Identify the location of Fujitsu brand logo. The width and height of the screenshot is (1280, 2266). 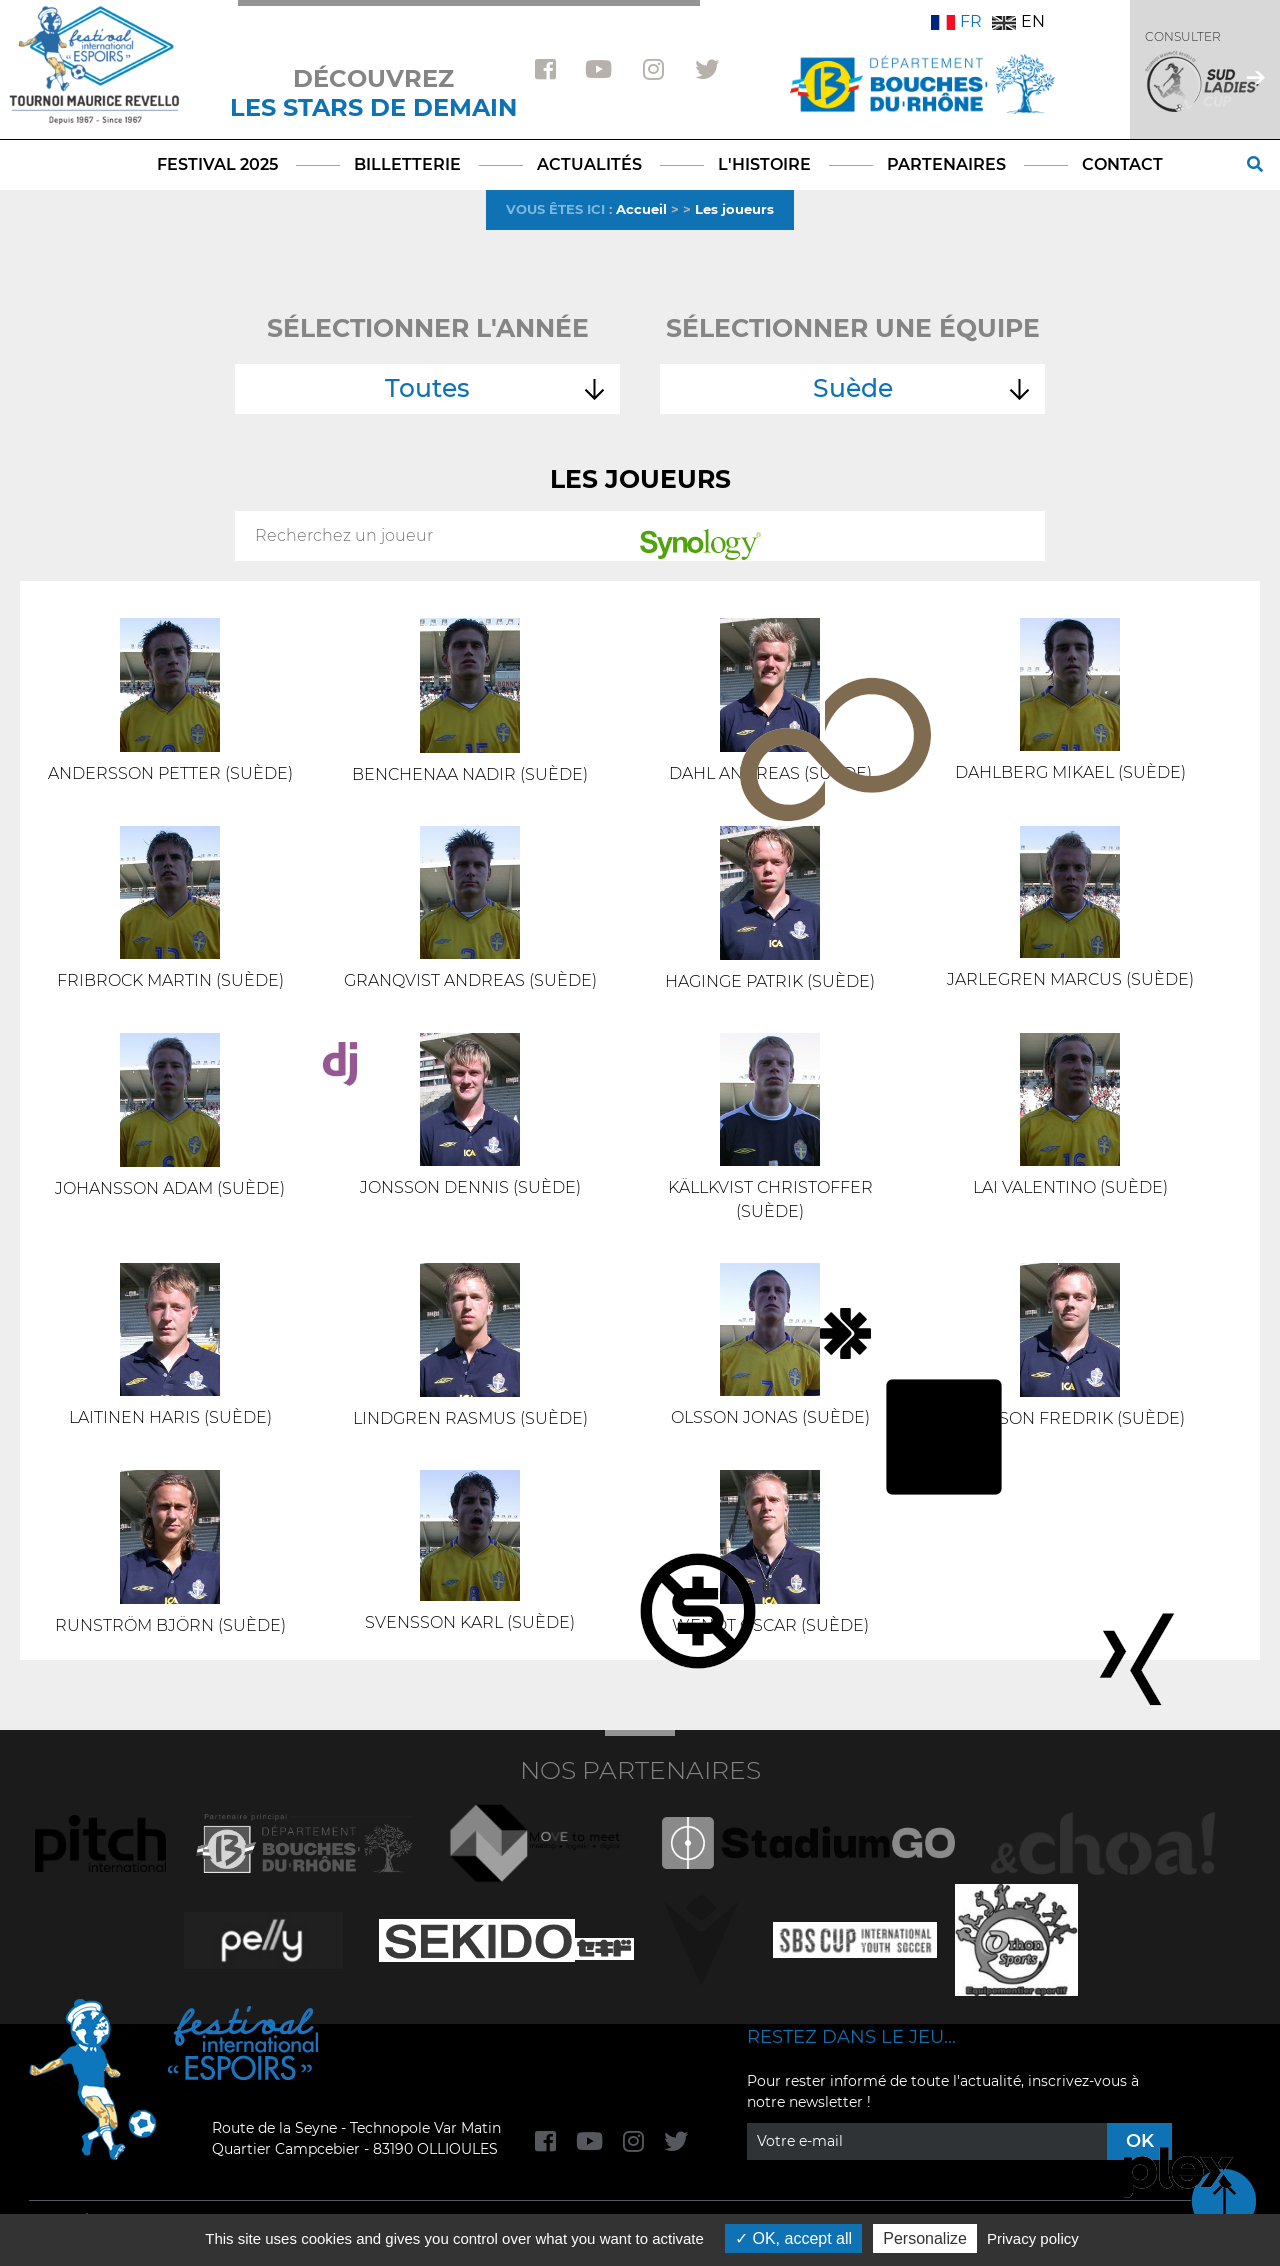
(835, 749).